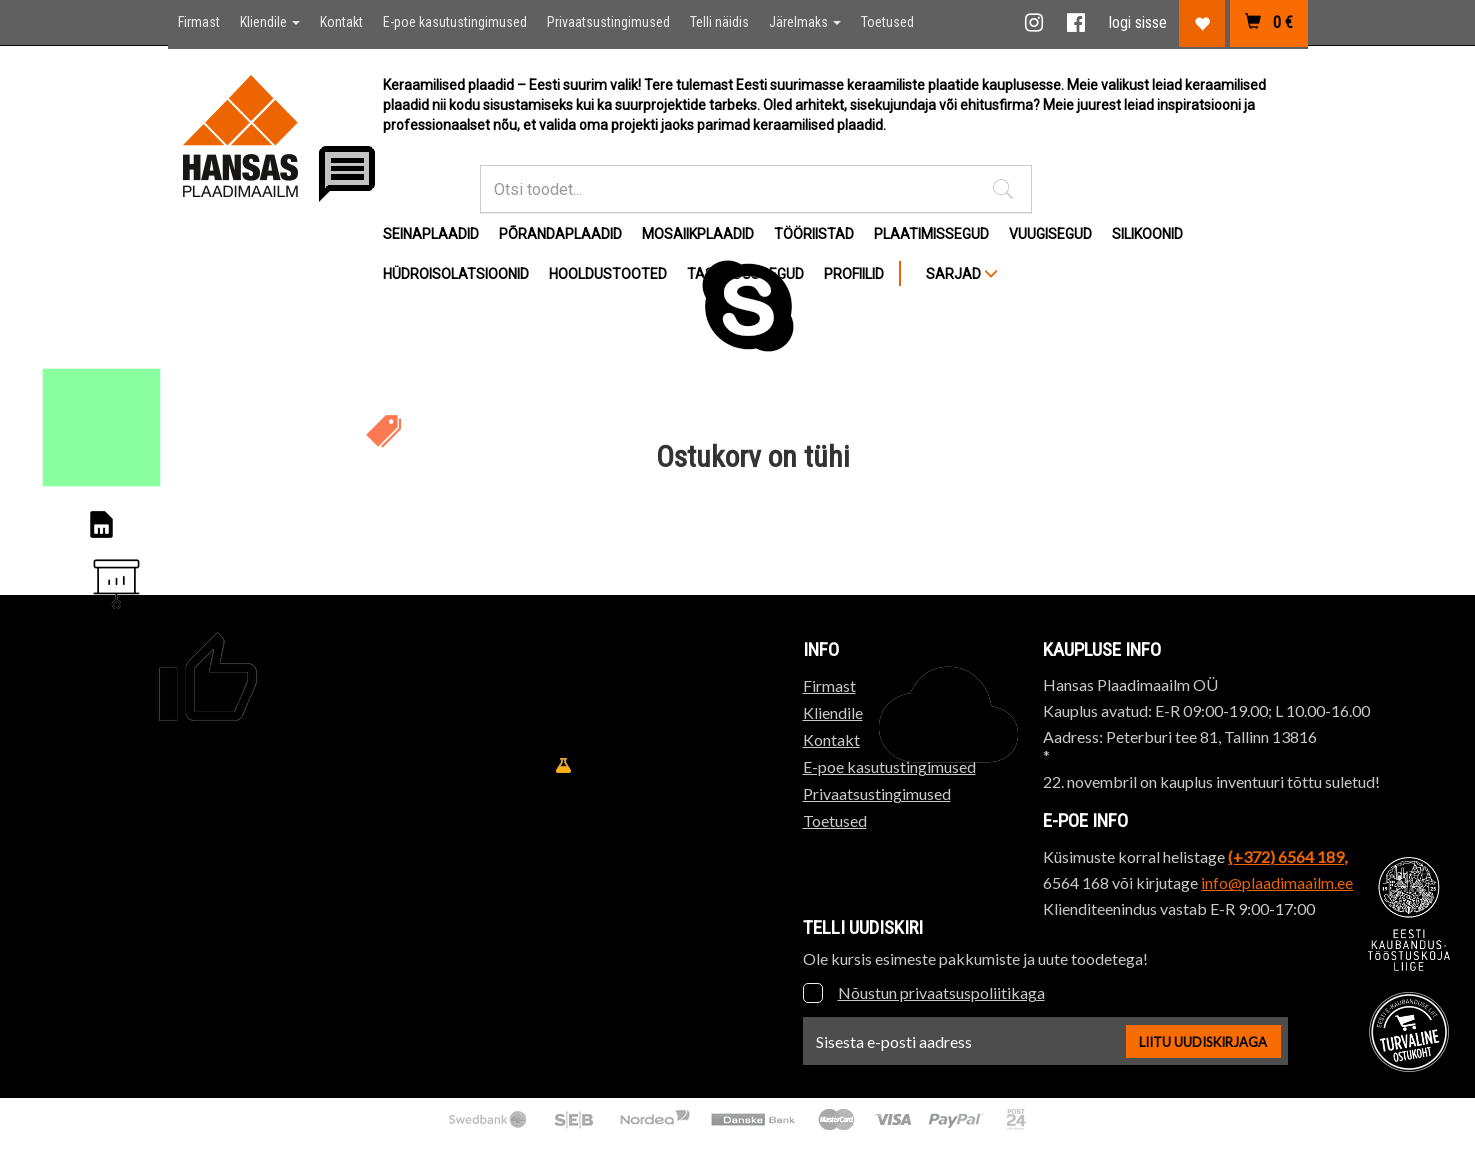  I want to click on view or manage tags, so click(383, 431).